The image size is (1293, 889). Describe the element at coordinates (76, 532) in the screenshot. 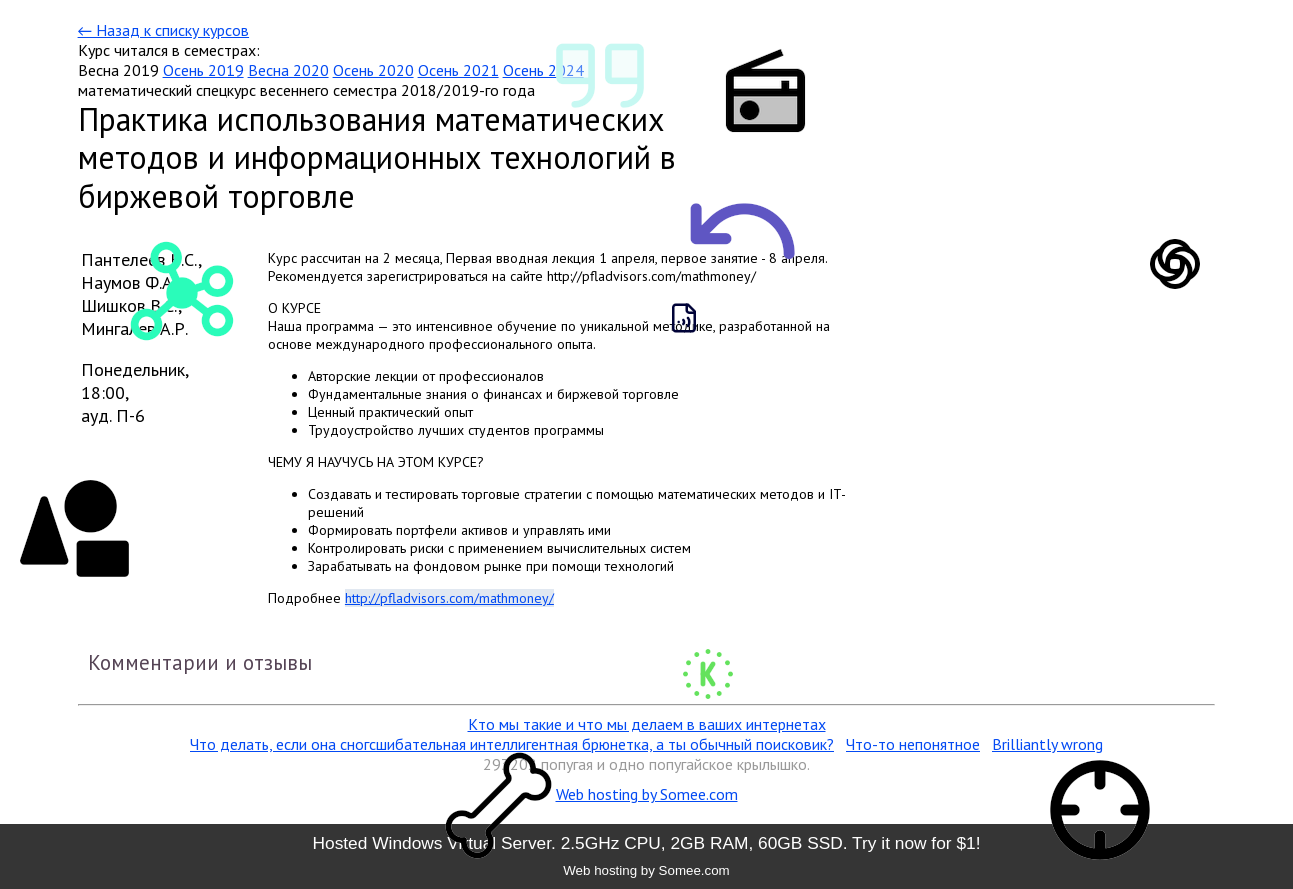

I see `access shape tools or drawing options` at that location.